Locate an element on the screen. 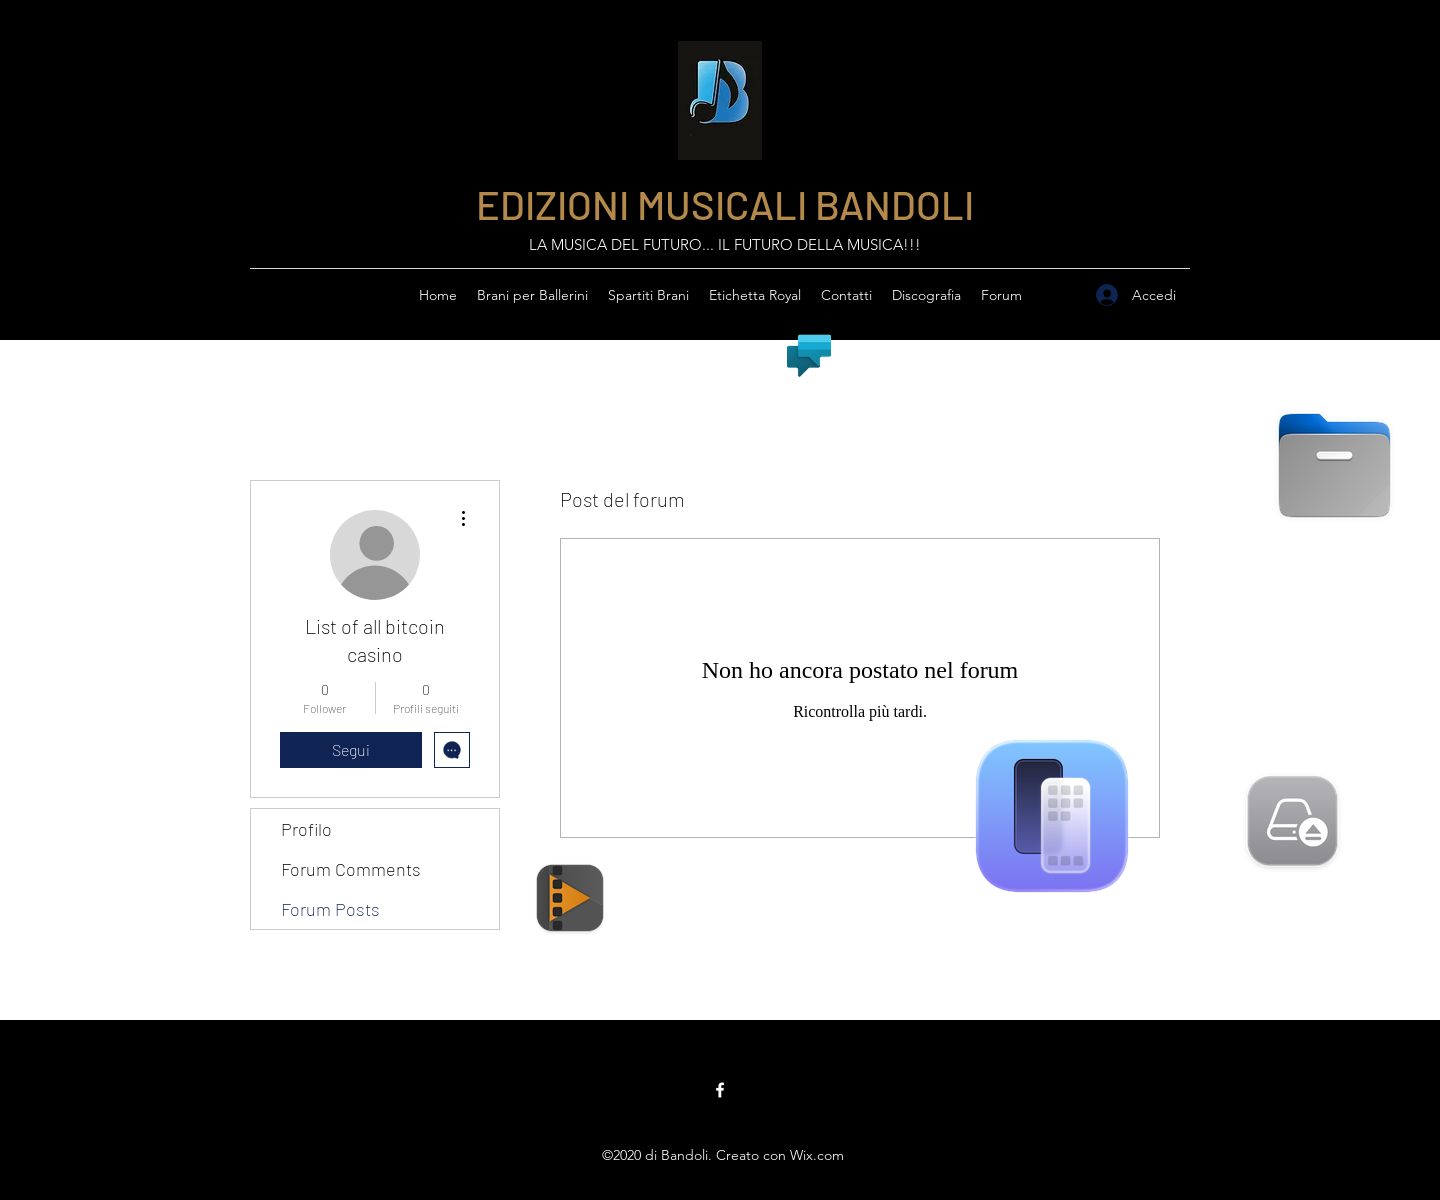 The height and width of the screenshot is (1200, 1440). open the files app is located at coordinates (1334, 465).